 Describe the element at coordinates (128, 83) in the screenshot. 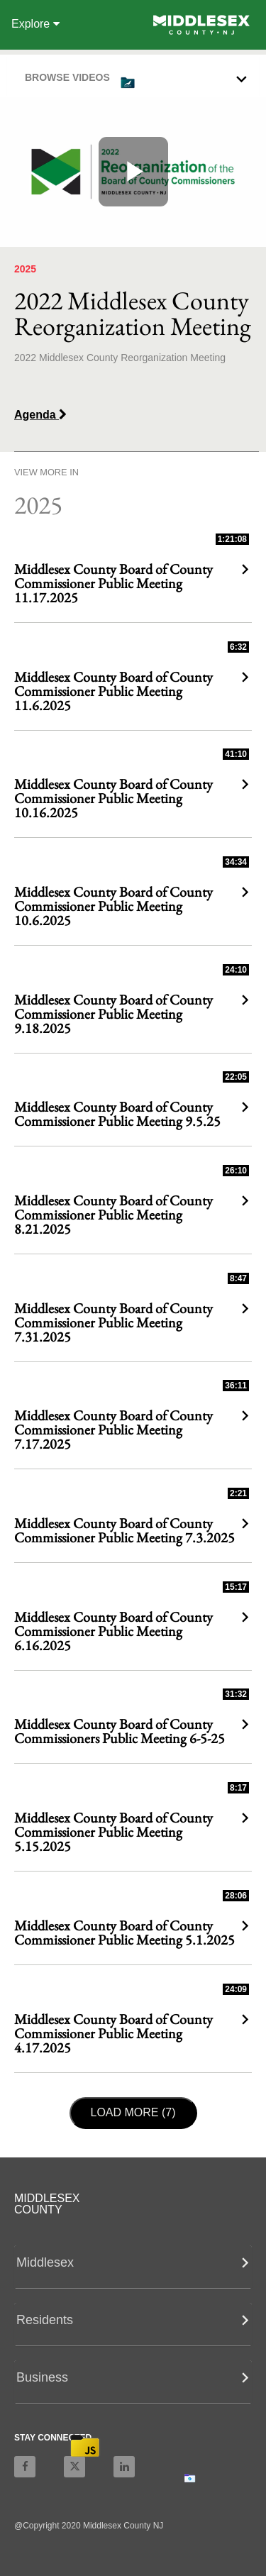

I see `open MariaDB database files folder` at that location.